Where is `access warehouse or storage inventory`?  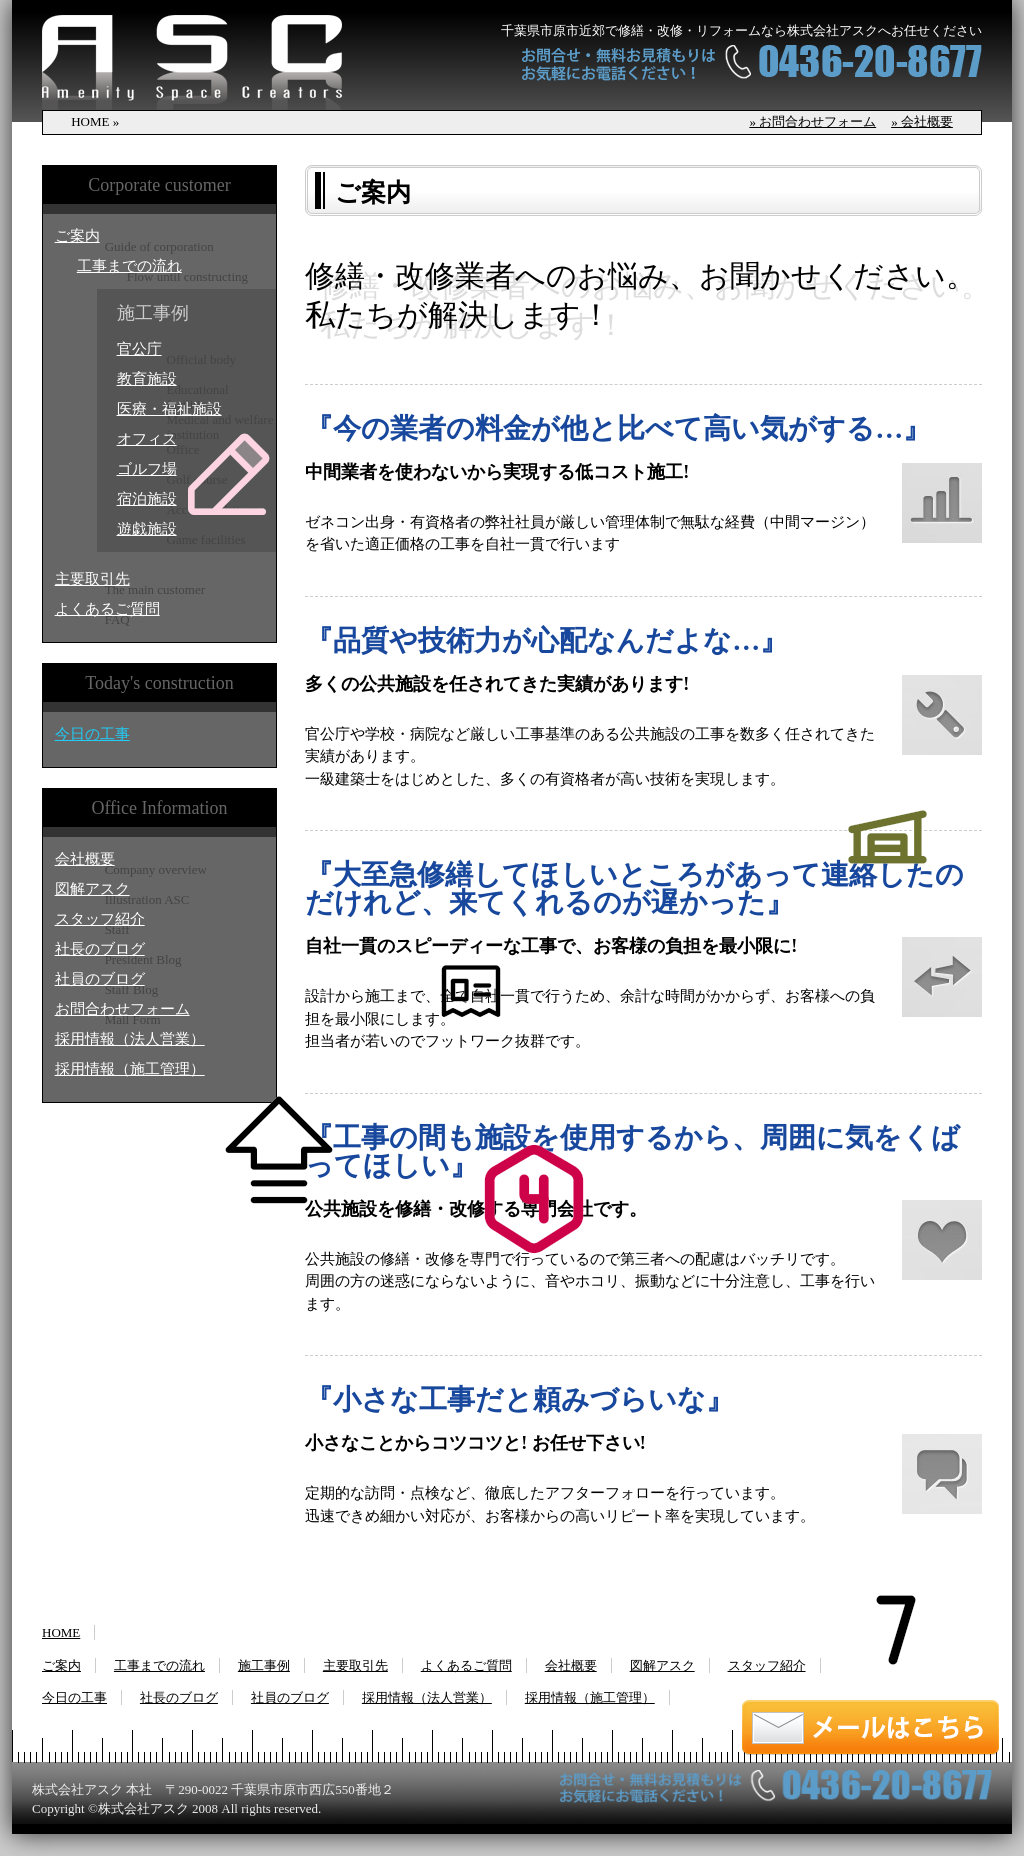
access warehouse or storage inventory is located at coordinates (887, 839).